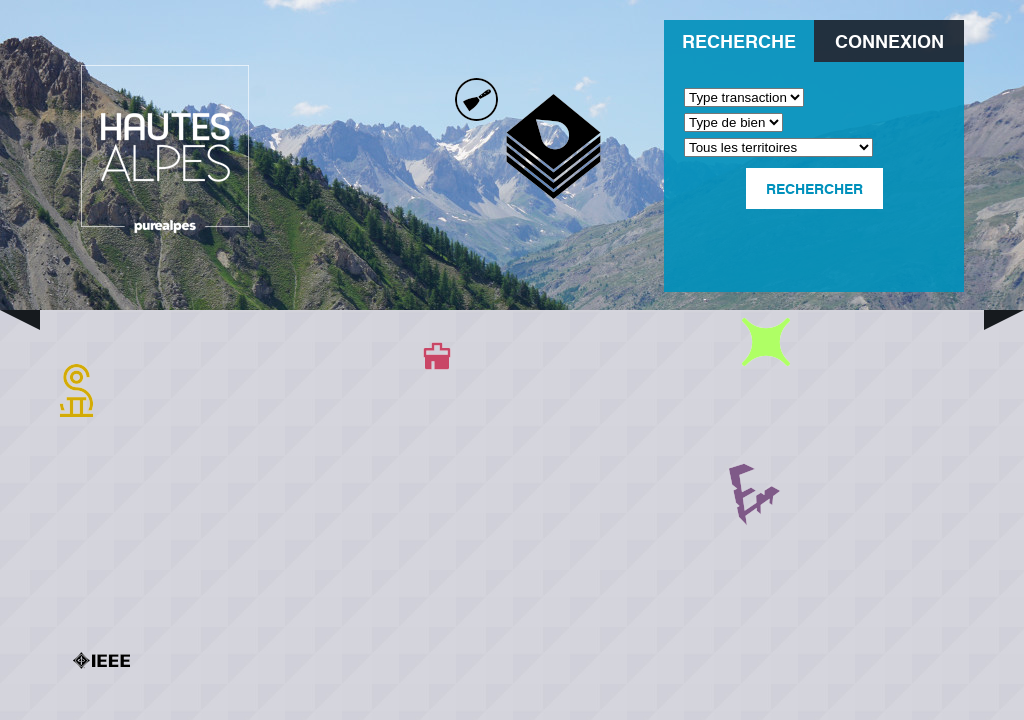 The width and height of the screenshot is (1024, 720). I want to click on Scrapy web scraping framework logo, so click(476, 99).